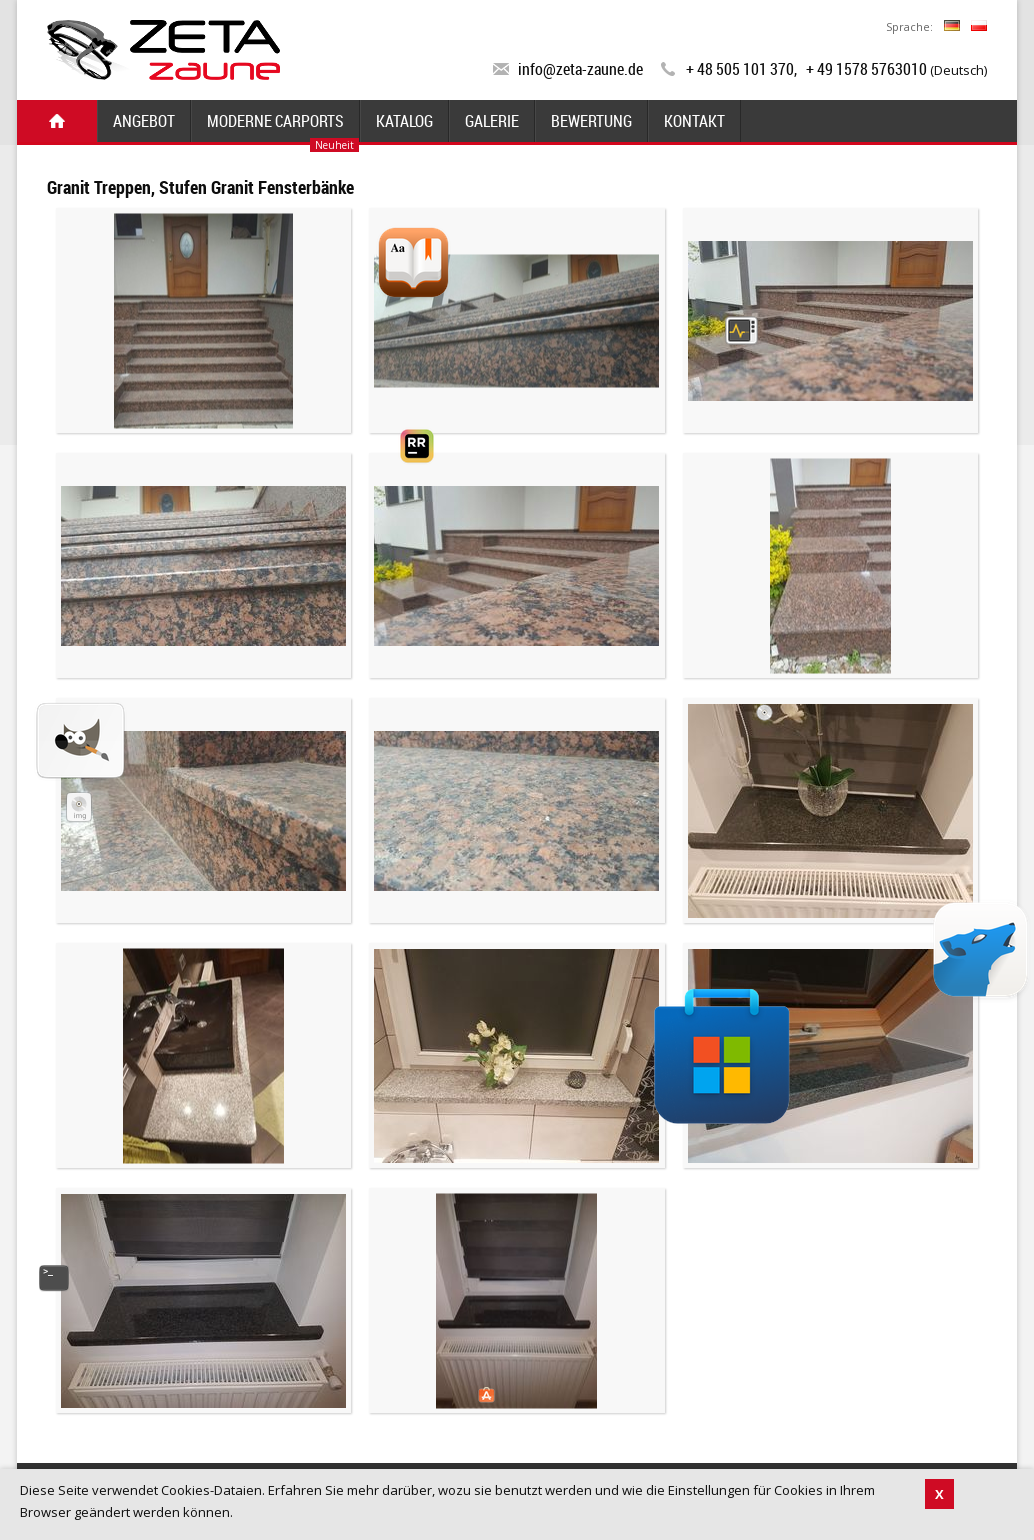 The width and height of the screenshot is (1034, 1540). Describe the element at coordinates (417, 446) in the screenshot. I see `launch rustrover IDE` at that location.